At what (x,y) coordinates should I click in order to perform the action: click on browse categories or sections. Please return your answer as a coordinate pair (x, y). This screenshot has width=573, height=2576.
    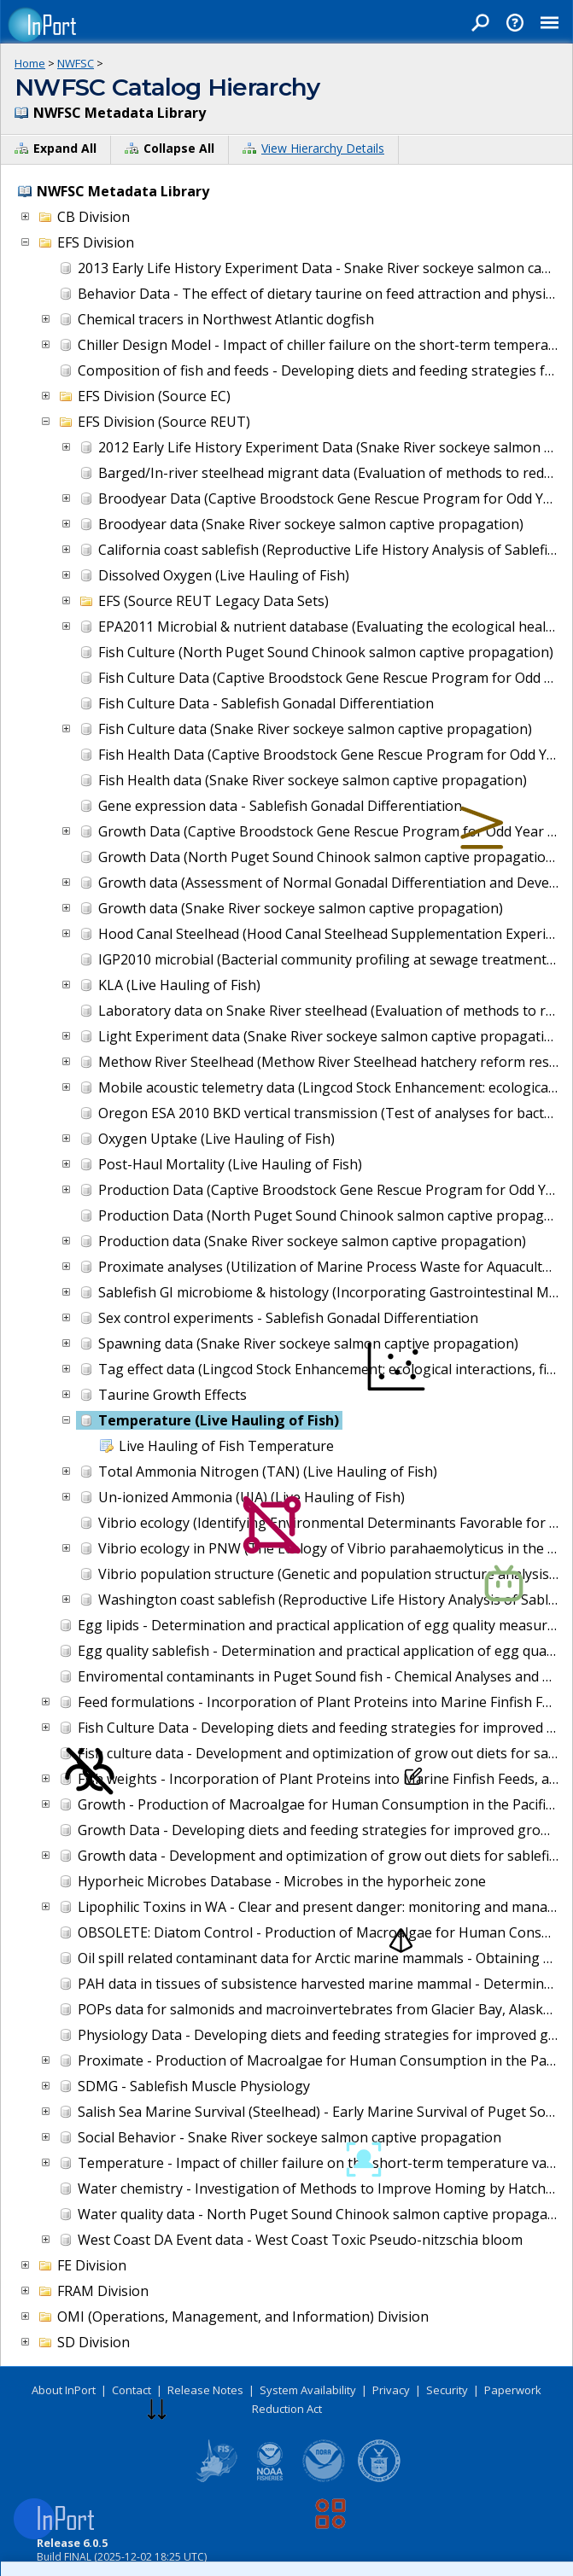
    Looking at the image, I should click on (330, 2514).